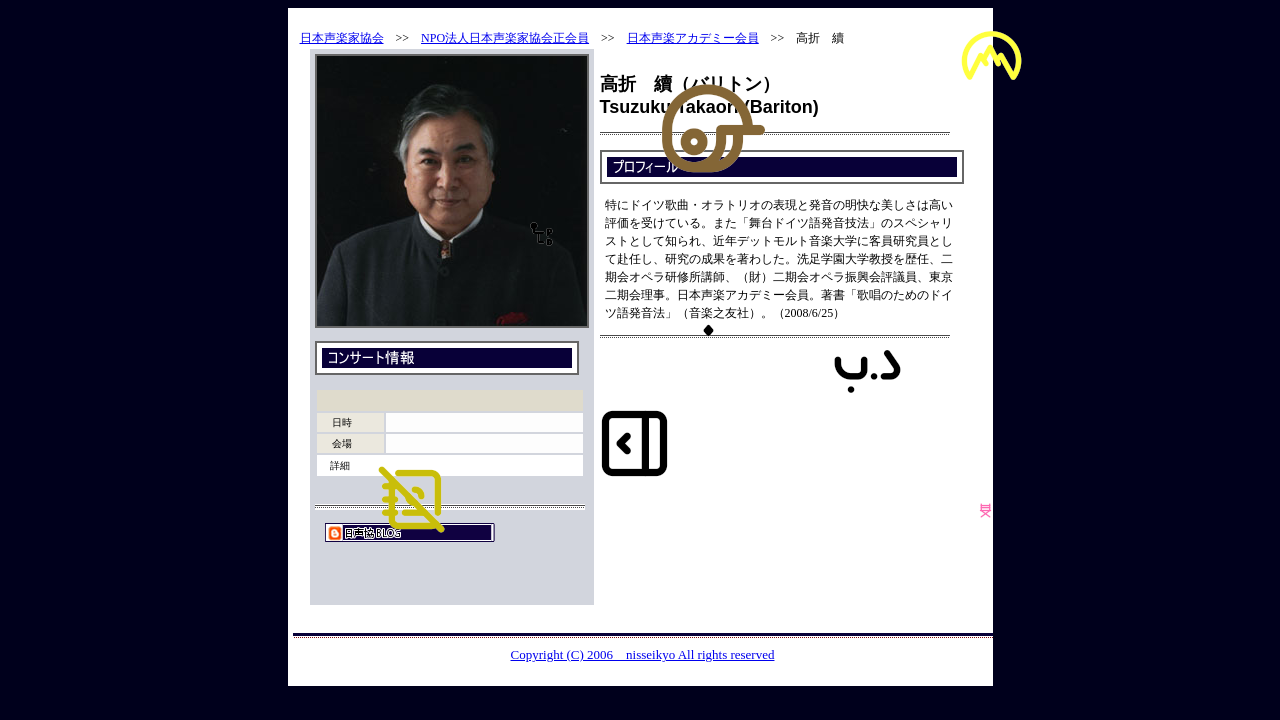 The width and height of the screenshot is (1280, 720). What do you see at coordinates (708, 330) in the screenshot?
I see `add or select a keyframe in animation timeline` at bounding box center [708, 330].